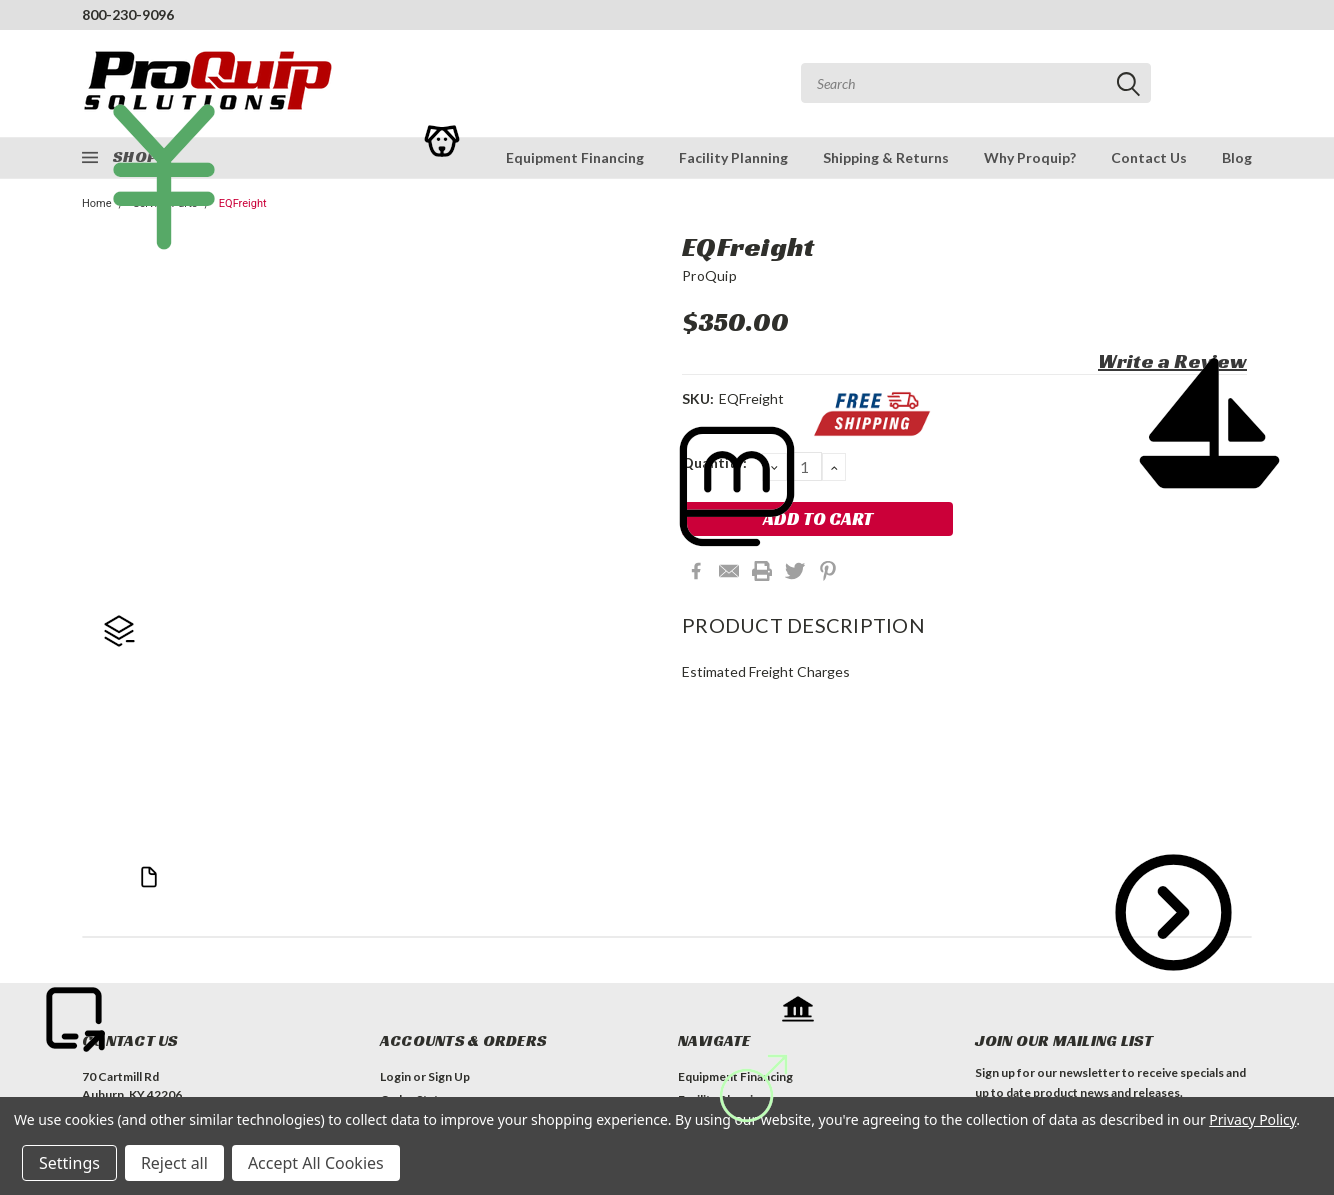 The height and width of the screenshot is (1195, 1334). Describe the element at coordinates (74, 1018) in the screenshot. I see `share content from iPad` at that location.